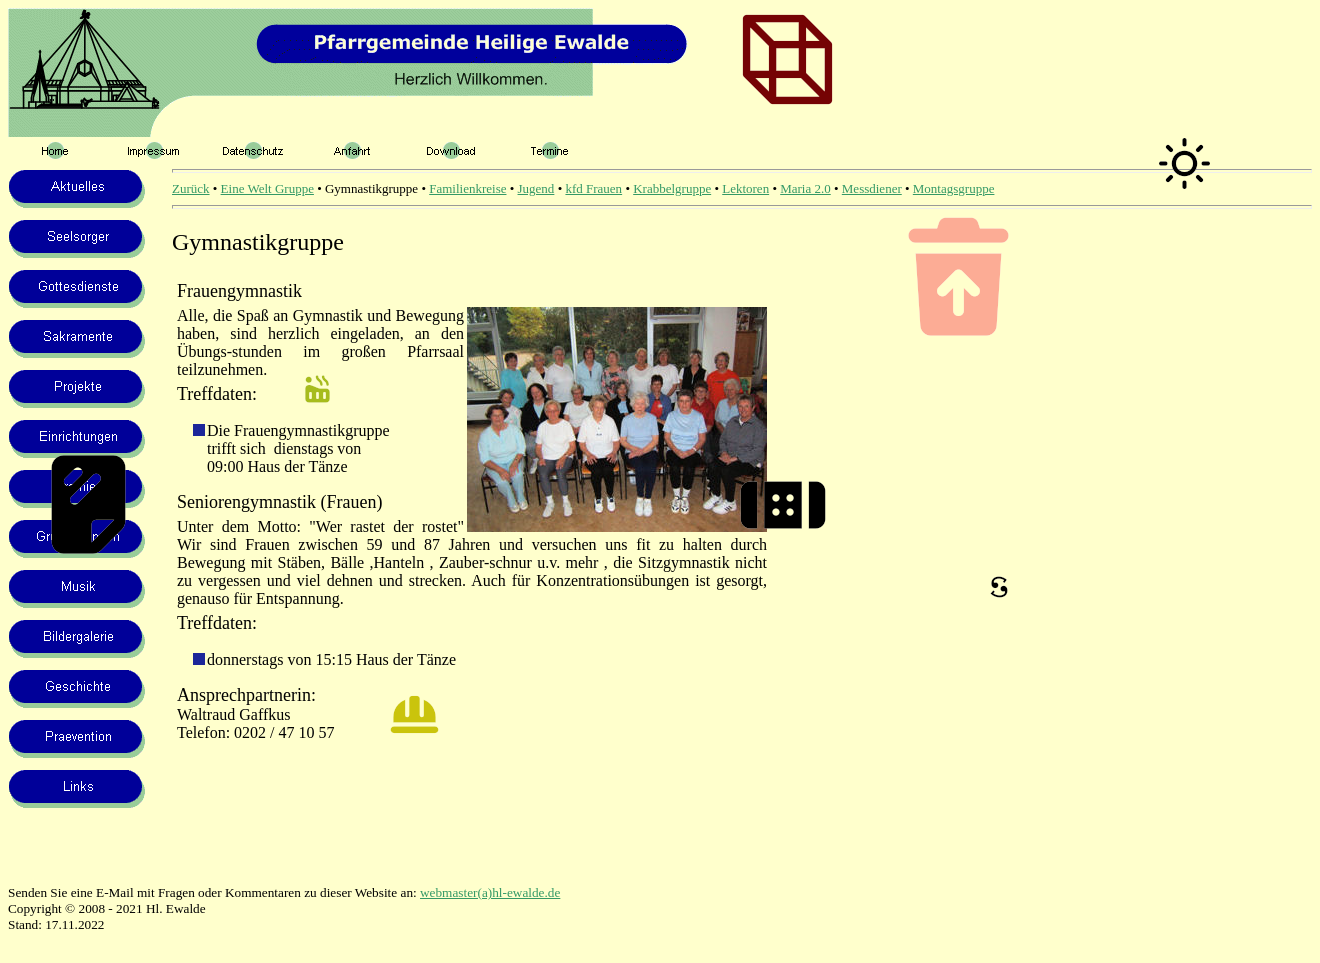 Image resolution: width=1320 pixels, height=963 pixels. What do you see at coordinates (958, 278) in the screenshot?
I see `restore item from trash` at bounding box center [958, 278].